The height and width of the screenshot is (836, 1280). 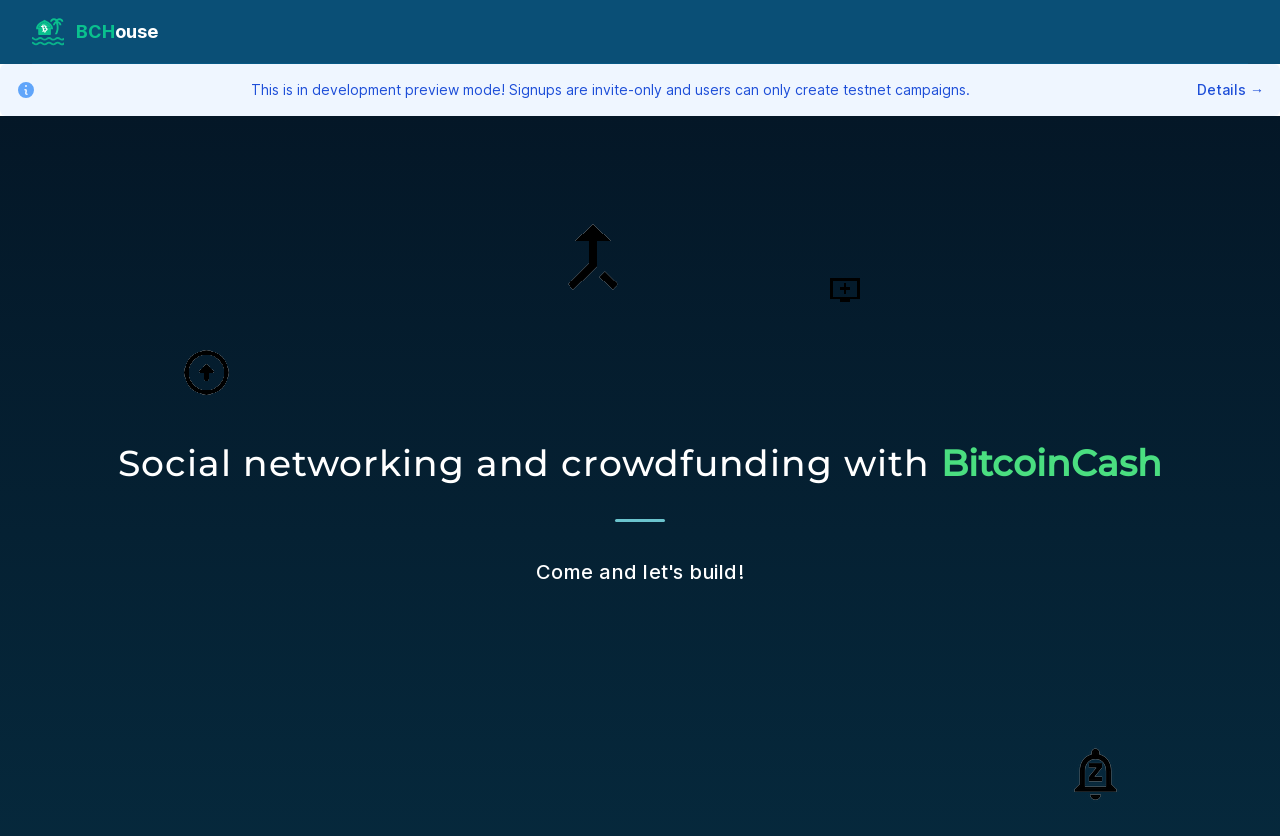 I want to click on add current video to watch queue, so click(x=845, y=290).